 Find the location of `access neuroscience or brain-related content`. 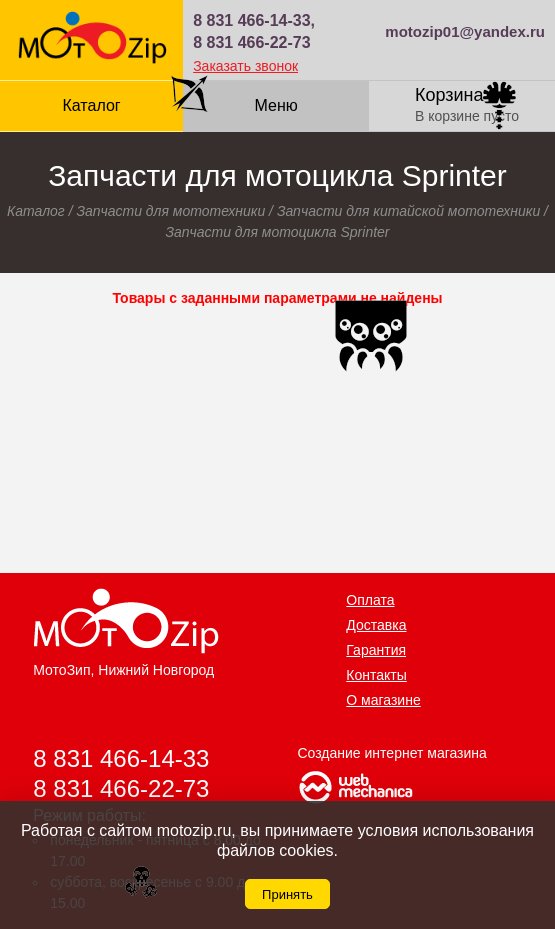

access neuroscience or brain-related content is located at coordinates (499, 105).